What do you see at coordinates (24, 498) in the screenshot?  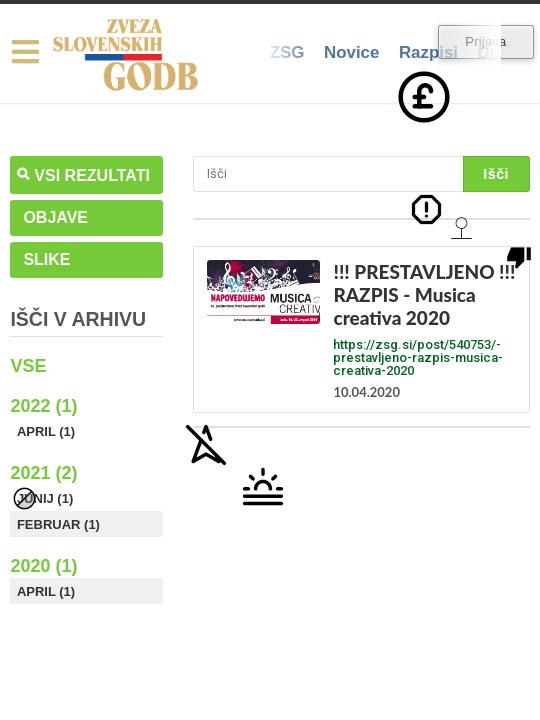 I see `adjust contrast or brightness settings` at bounding box center [24, 498].